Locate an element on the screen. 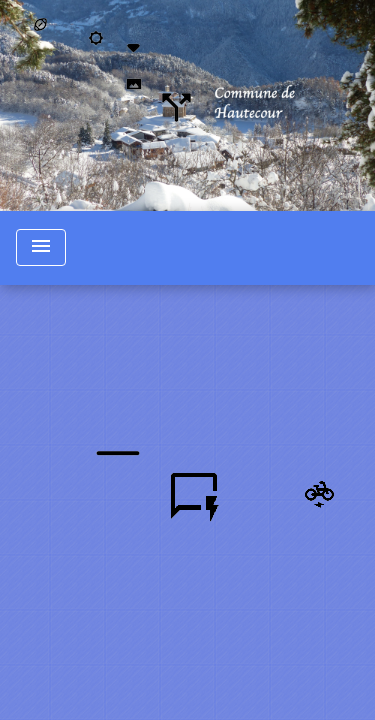 The height and width of the screenshot is (720, 375). view panoramic photos is located at coordinates (134, 84).